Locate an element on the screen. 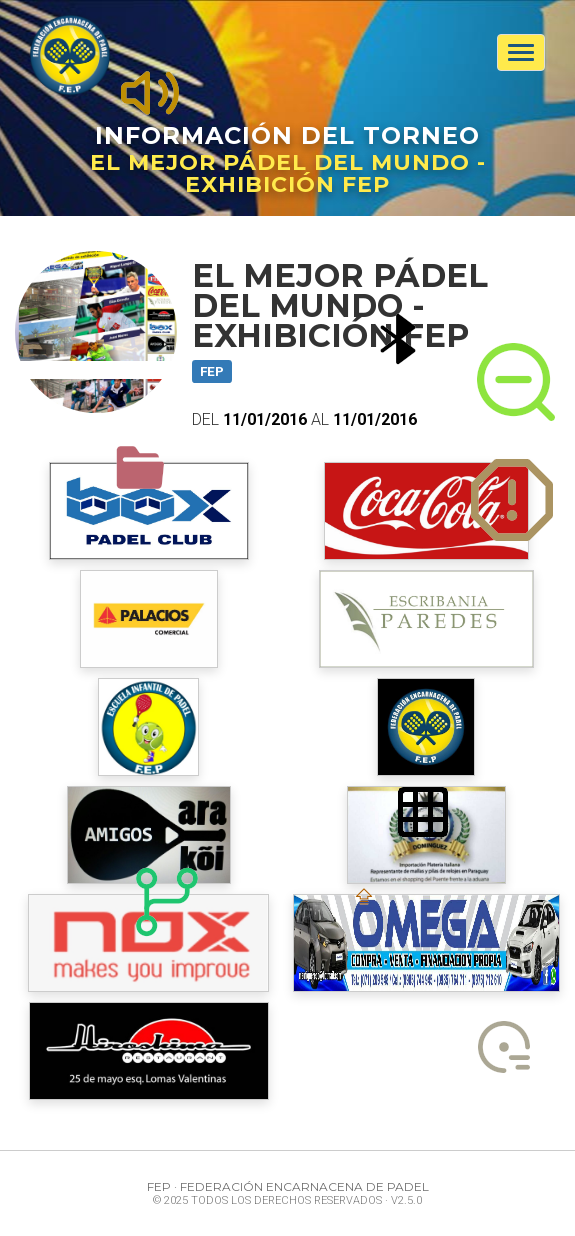 The width and height of the screenshot is (575, 1236). an open folder currently being viewed is located at coordinates (140, 467).